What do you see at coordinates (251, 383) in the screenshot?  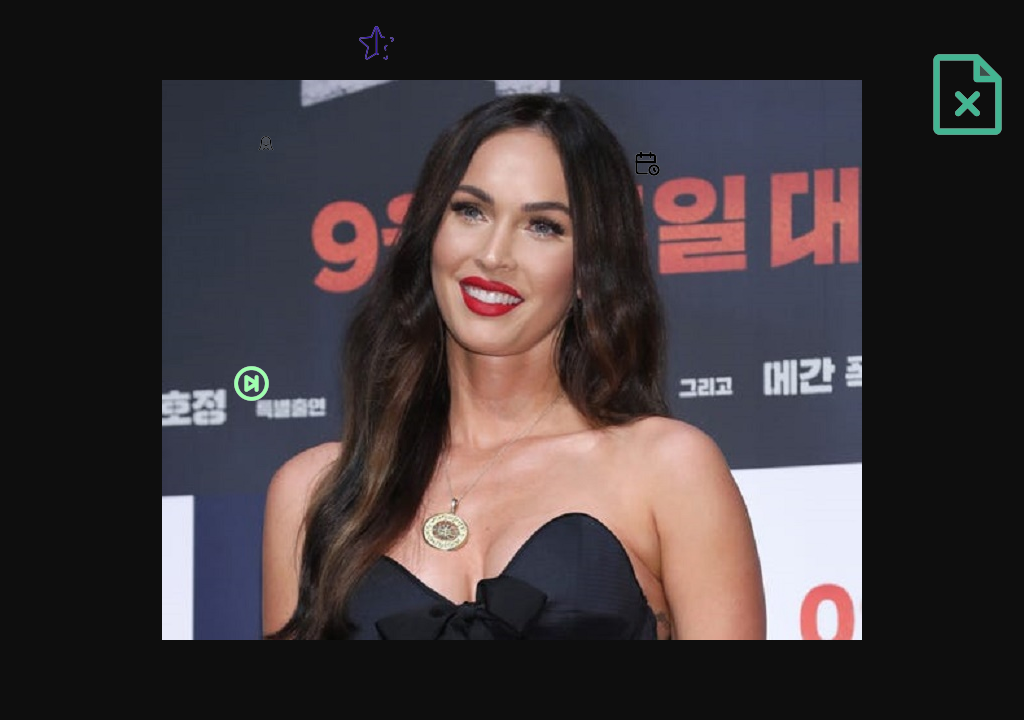 I see `skip to the next track or media item` at bounding box center [251, 383].